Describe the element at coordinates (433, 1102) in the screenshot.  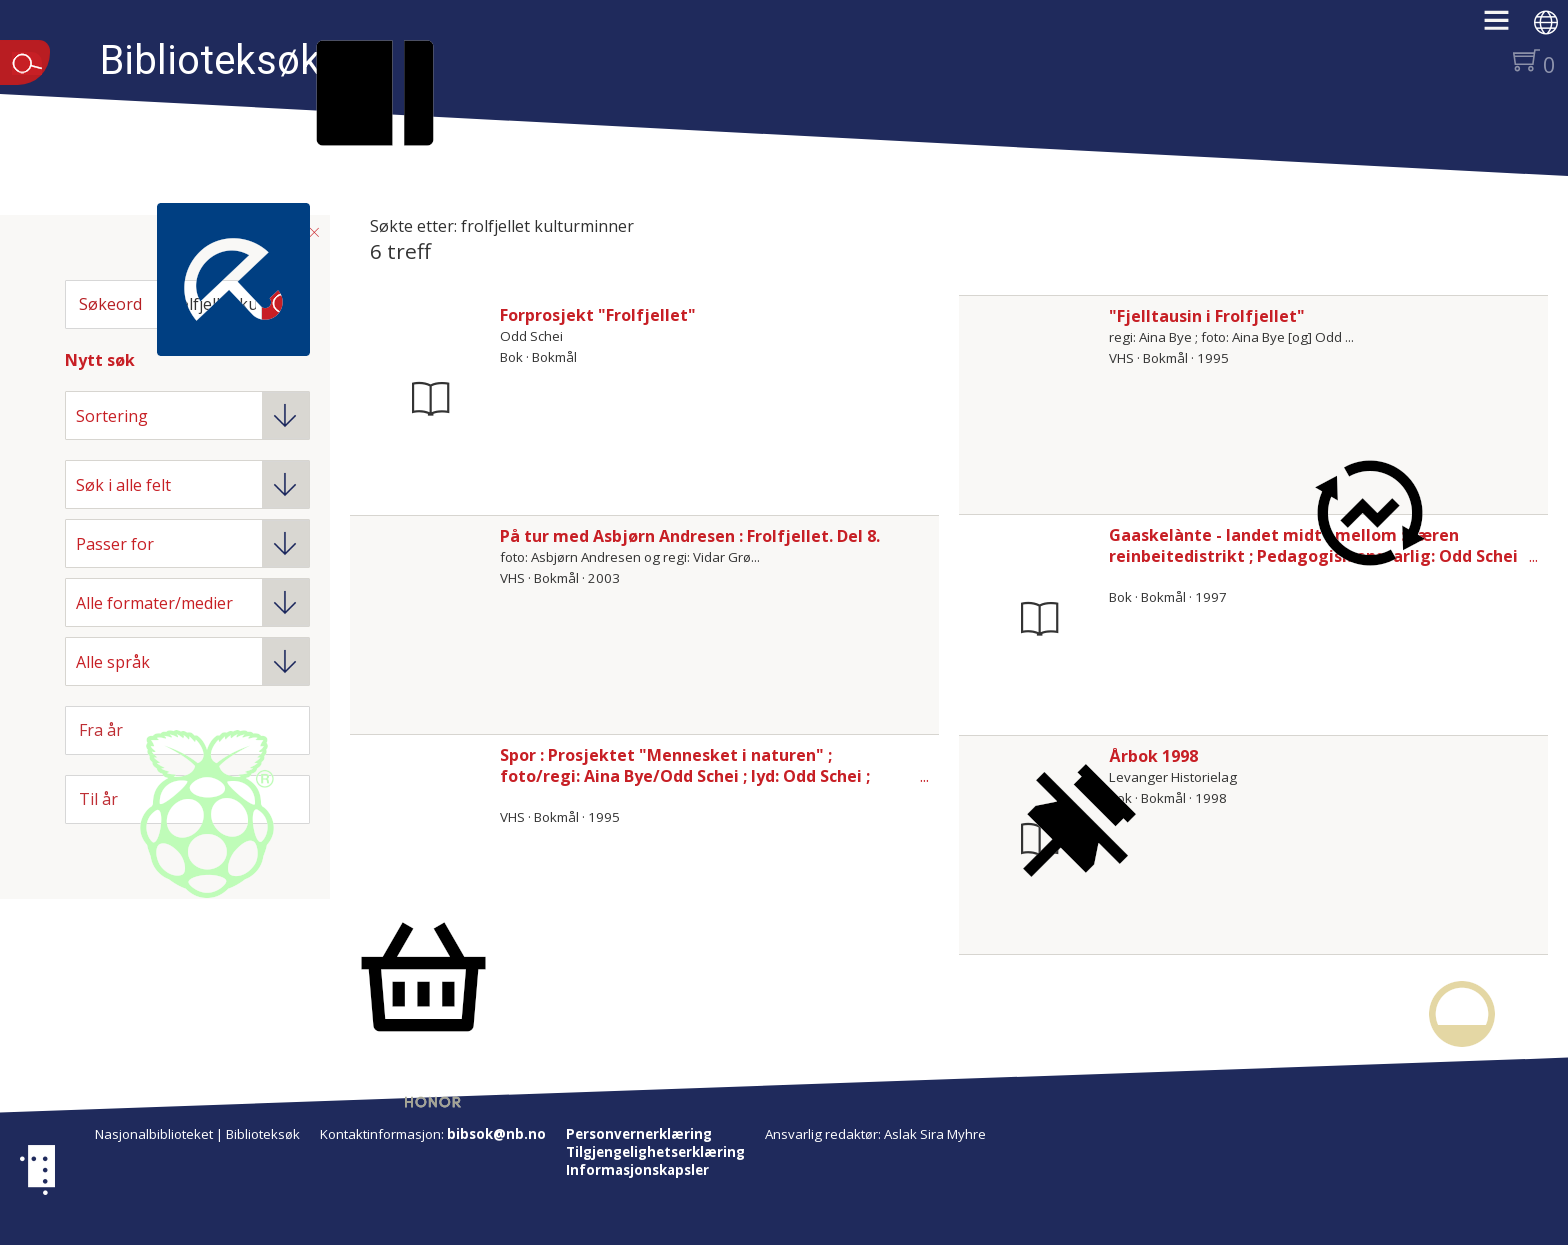
I see `honor brand logo` at that location.